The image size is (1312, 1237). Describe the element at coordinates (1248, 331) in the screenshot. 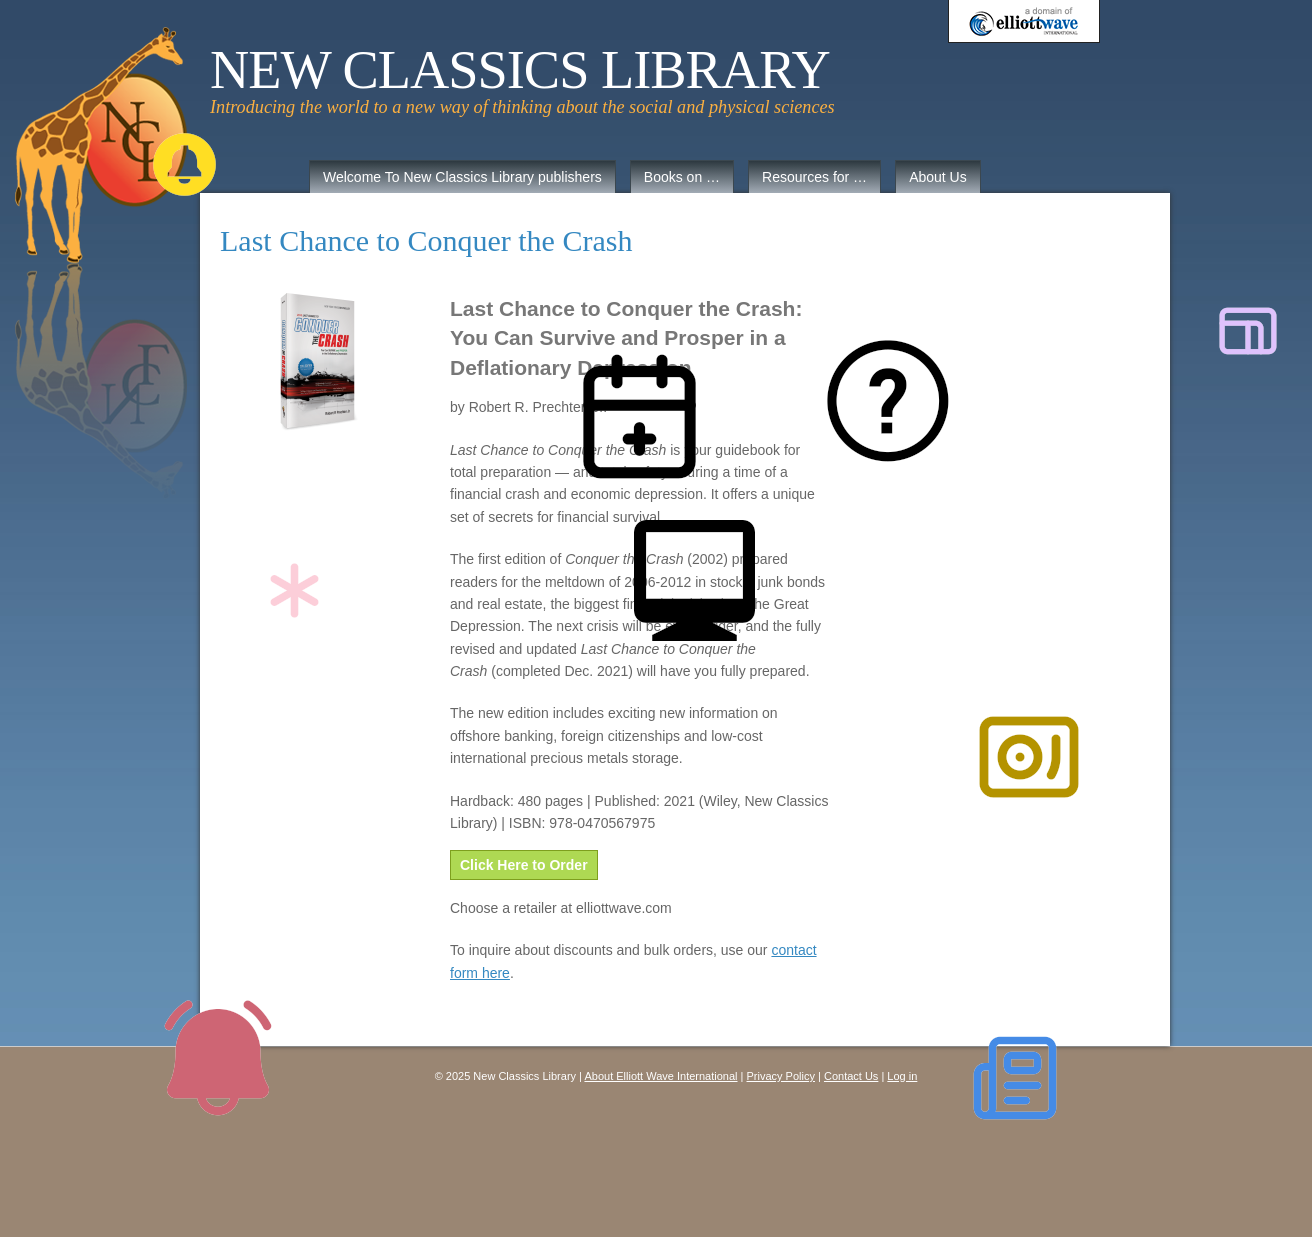

I see `adjust aspect ratio settings` at that location.